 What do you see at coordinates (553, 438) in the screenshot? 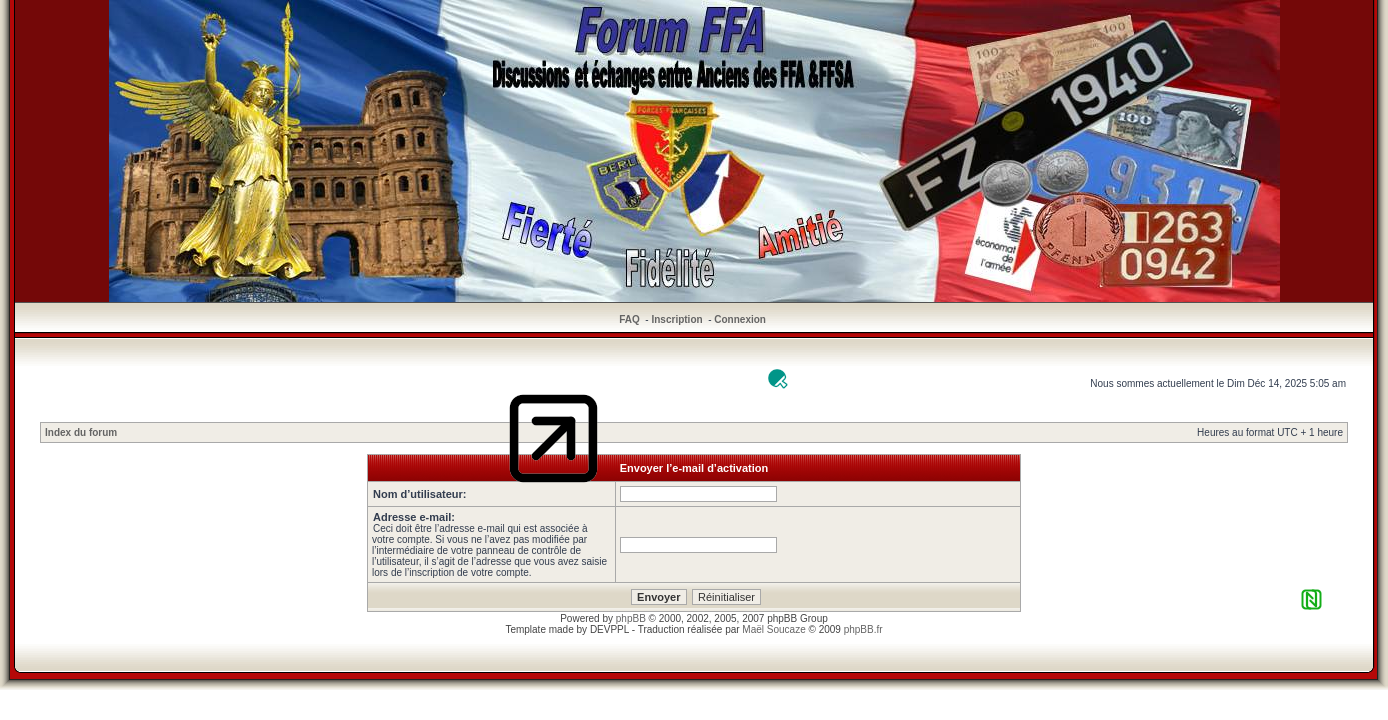
I see `open link in a new window or tab` at bounding box center [553, 438].